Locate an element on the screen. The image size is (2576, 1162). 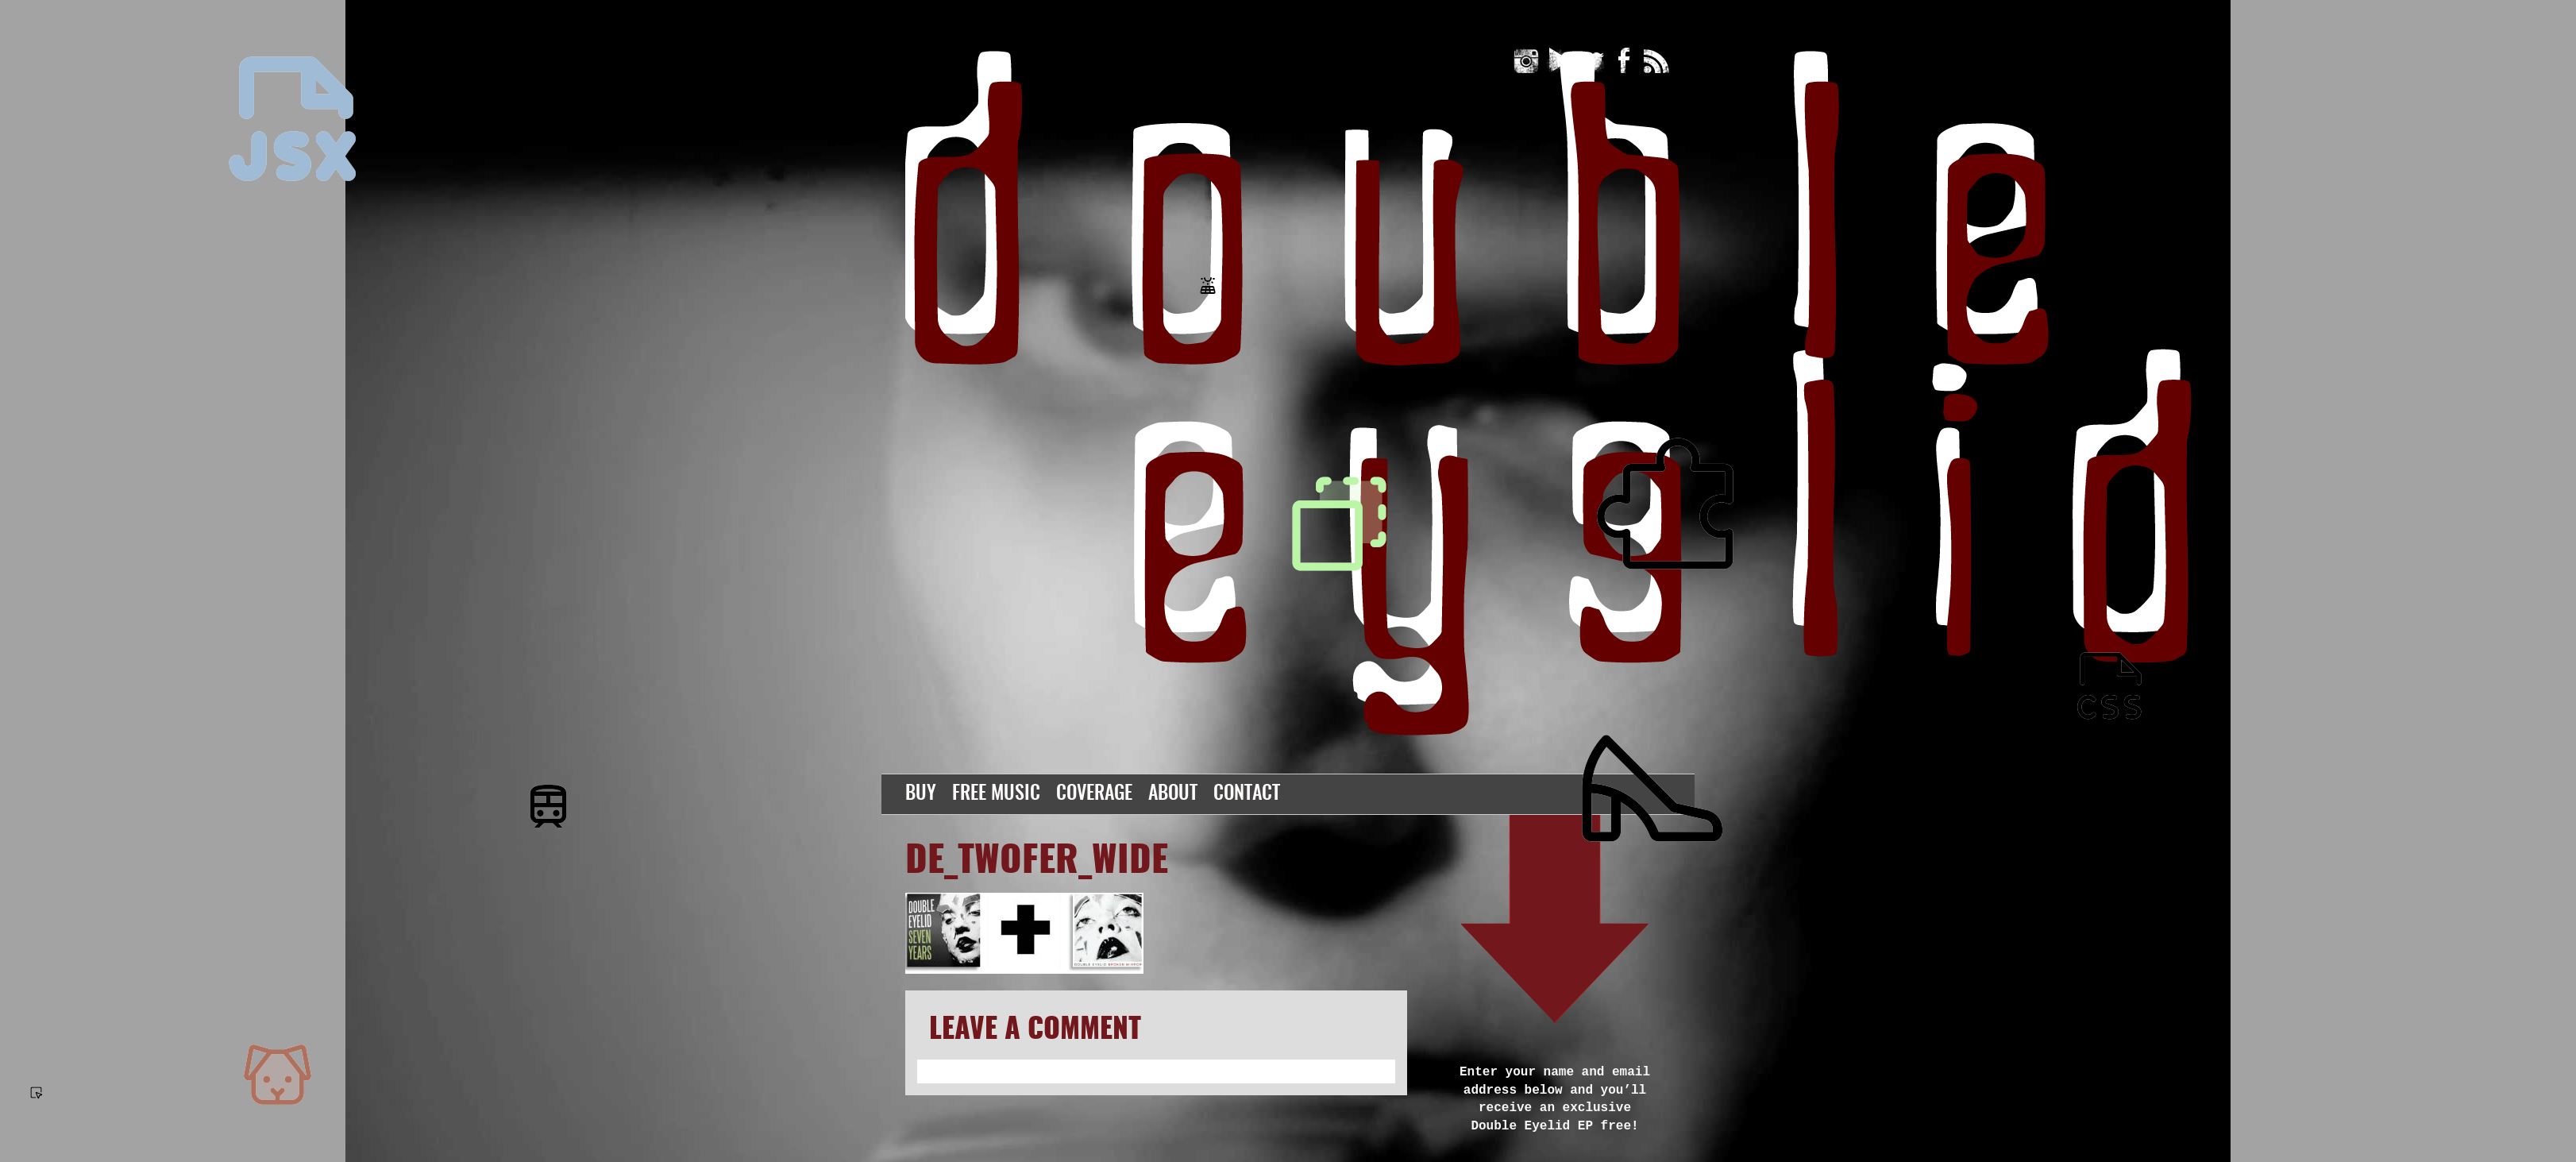
select background layer is located at coordinates (1339, 523).